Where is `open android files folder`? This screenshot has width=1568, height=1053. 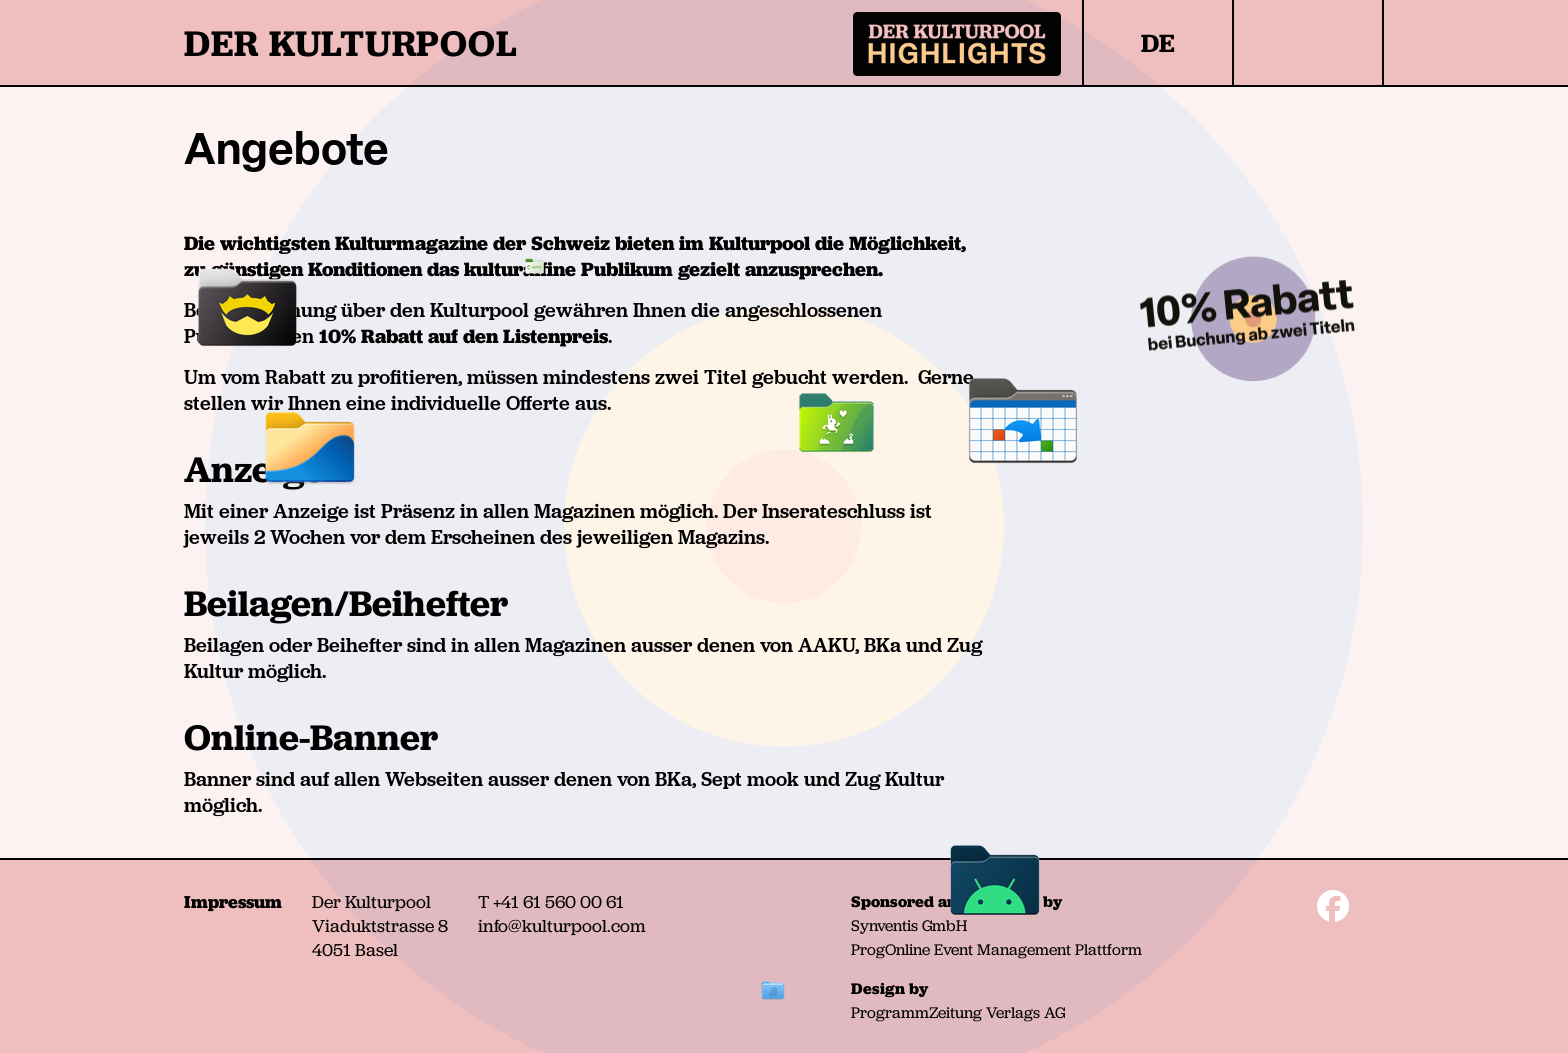 open android files folder is located at coordinates (994, 882).